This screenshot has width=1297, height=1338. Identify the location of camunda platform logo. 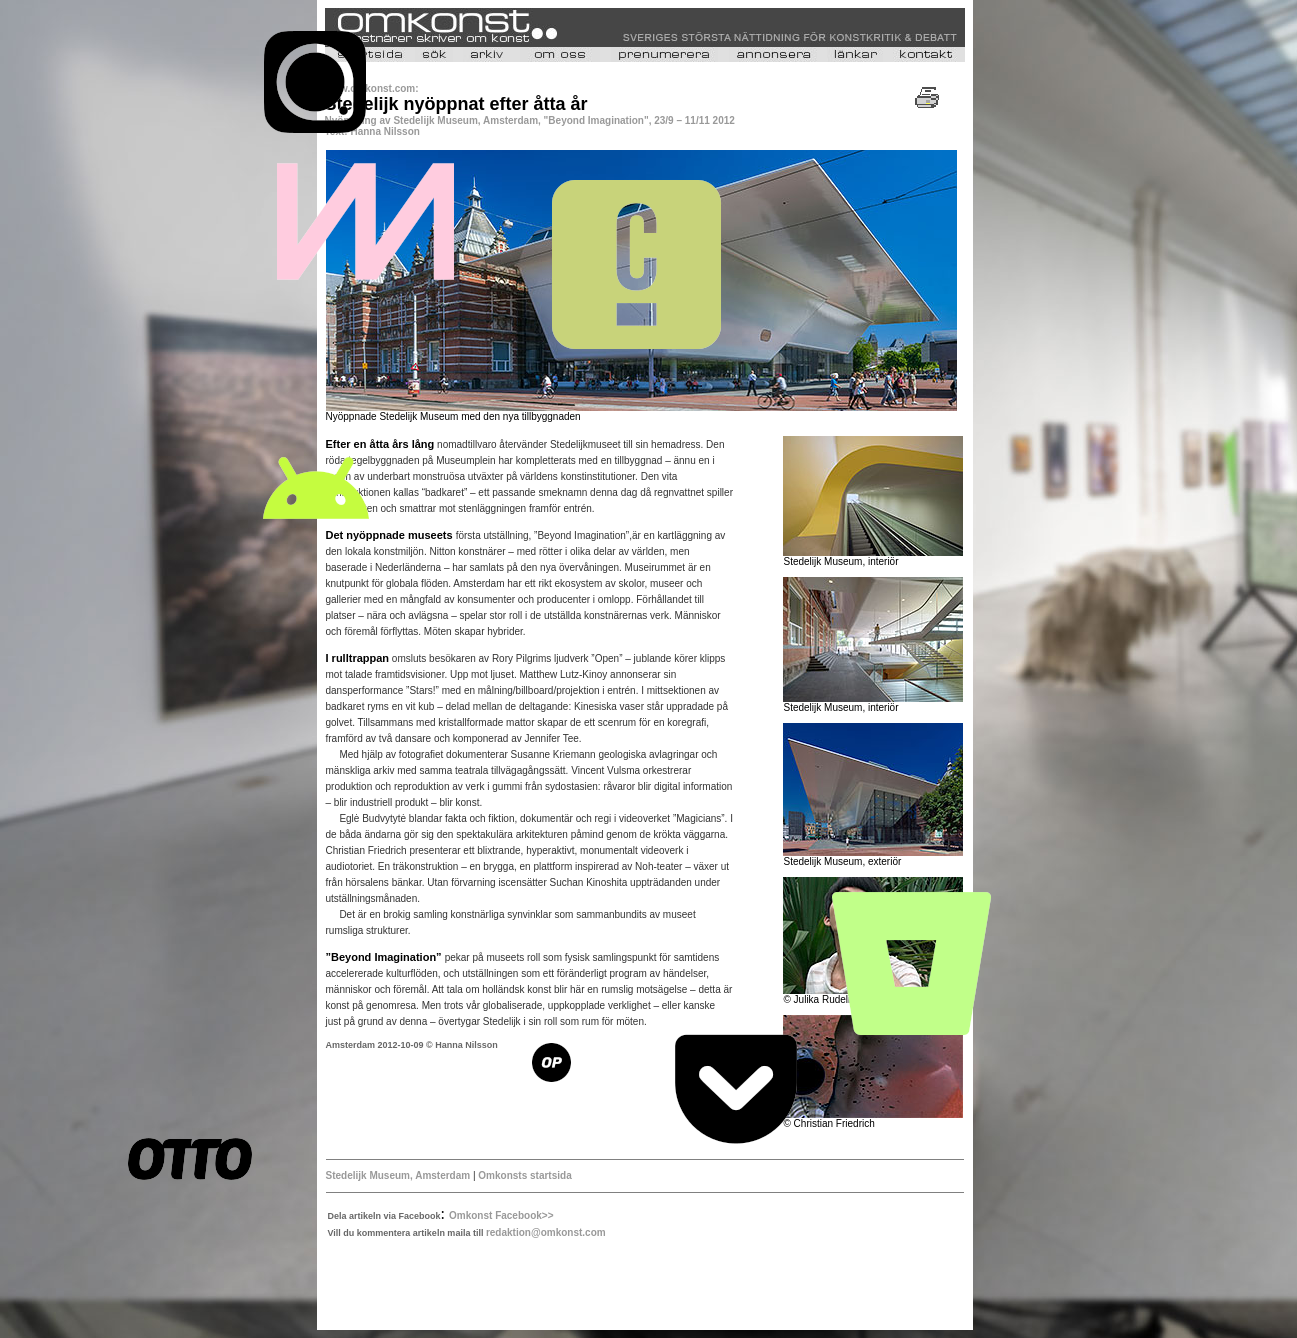
(636, 264).